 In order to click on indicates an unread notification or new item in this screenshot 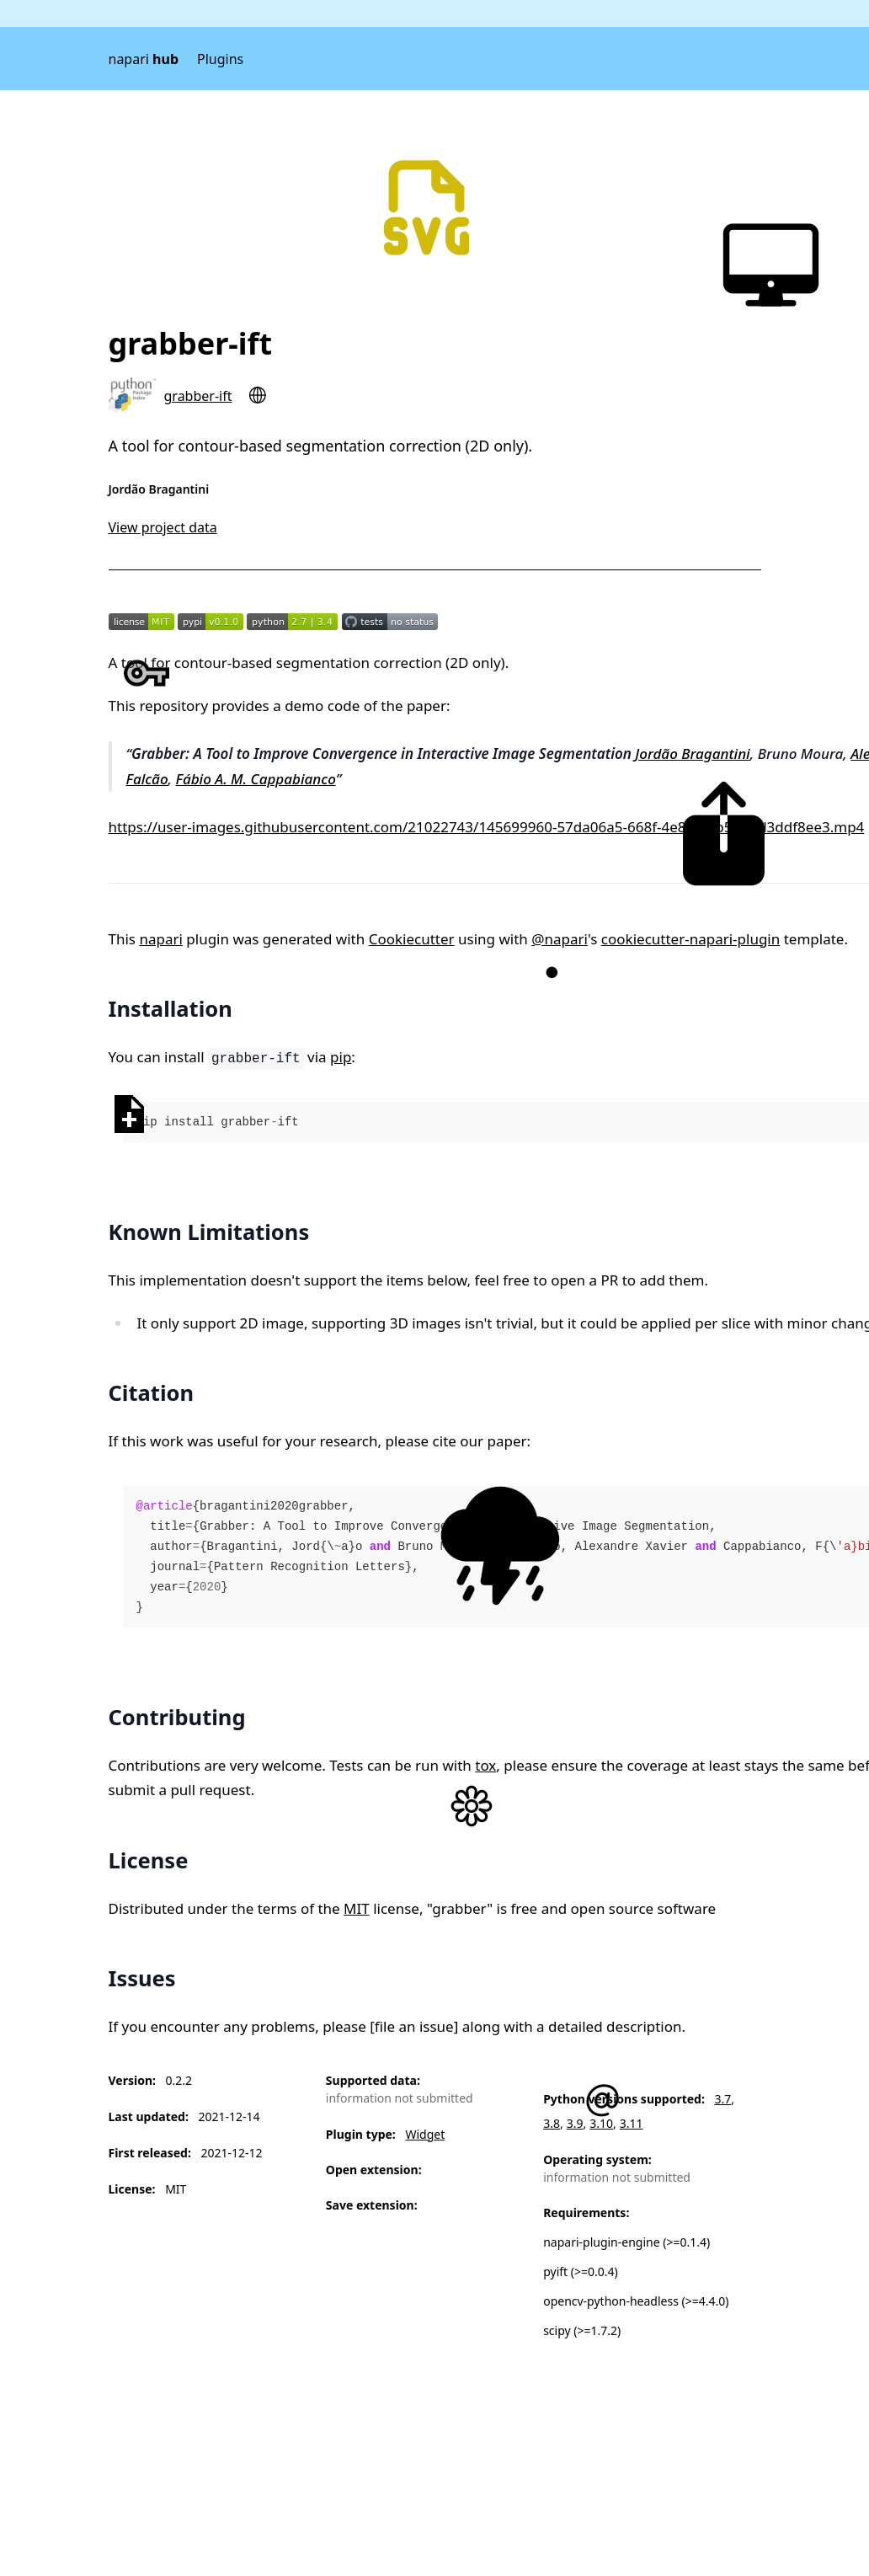, I will do `click(552, 972)`.